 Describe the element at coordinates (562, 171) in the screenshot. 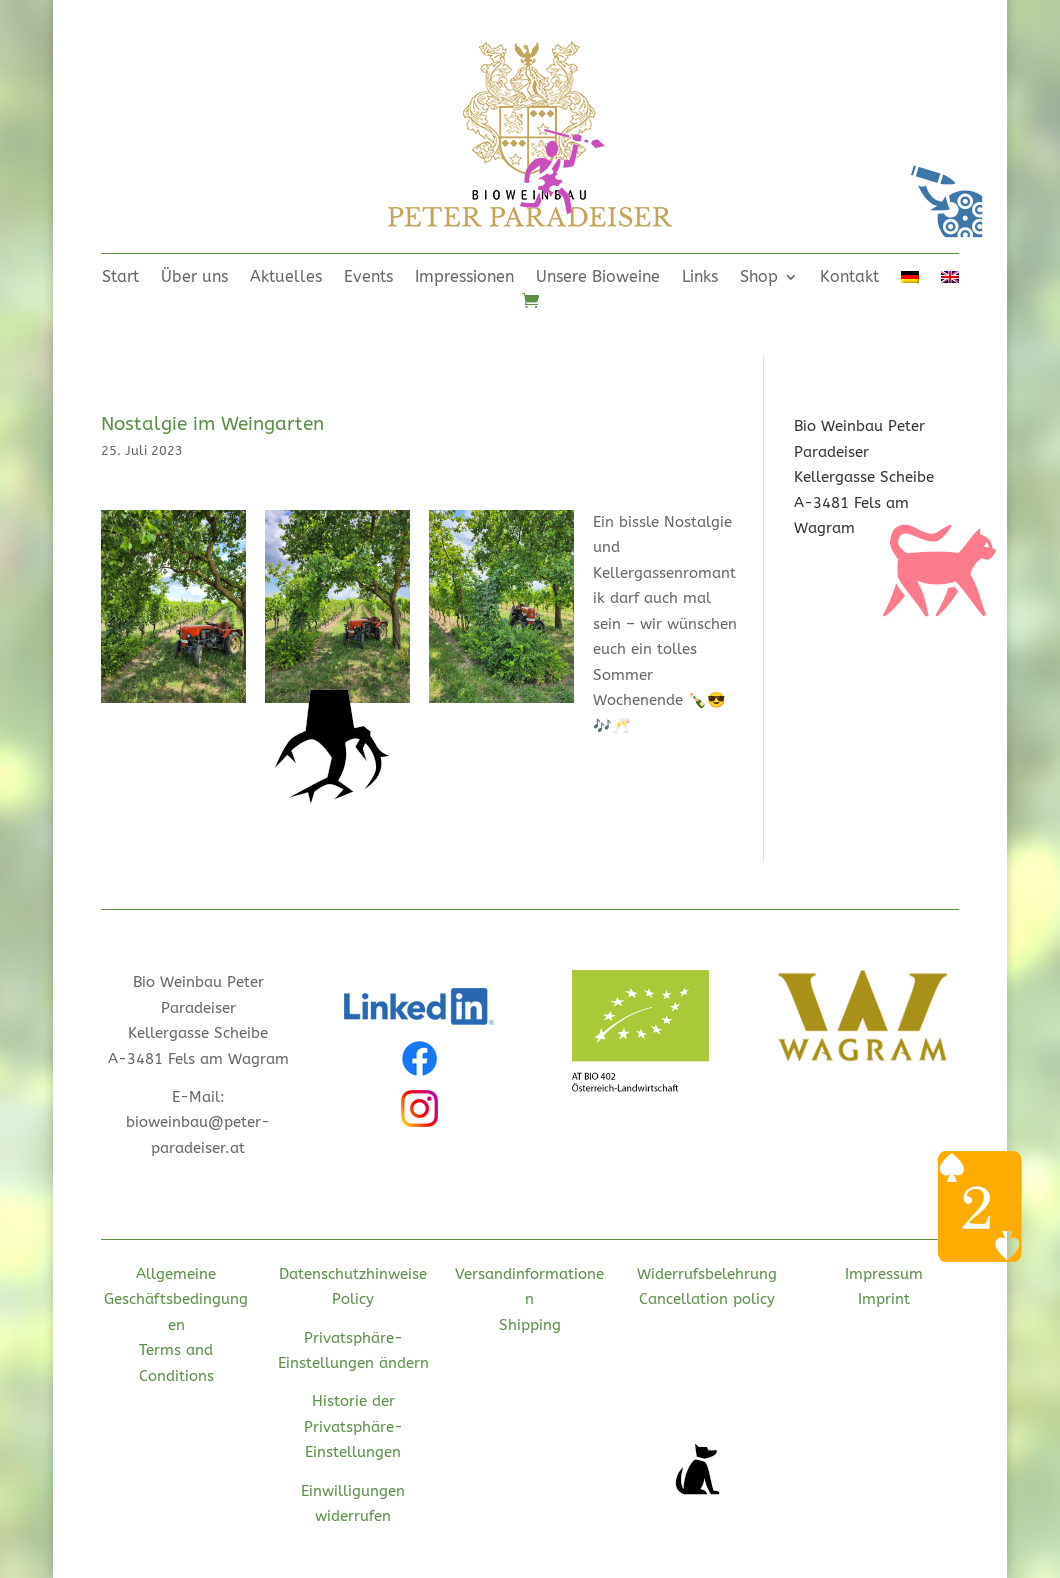

I see `select caveman character class` at that location.